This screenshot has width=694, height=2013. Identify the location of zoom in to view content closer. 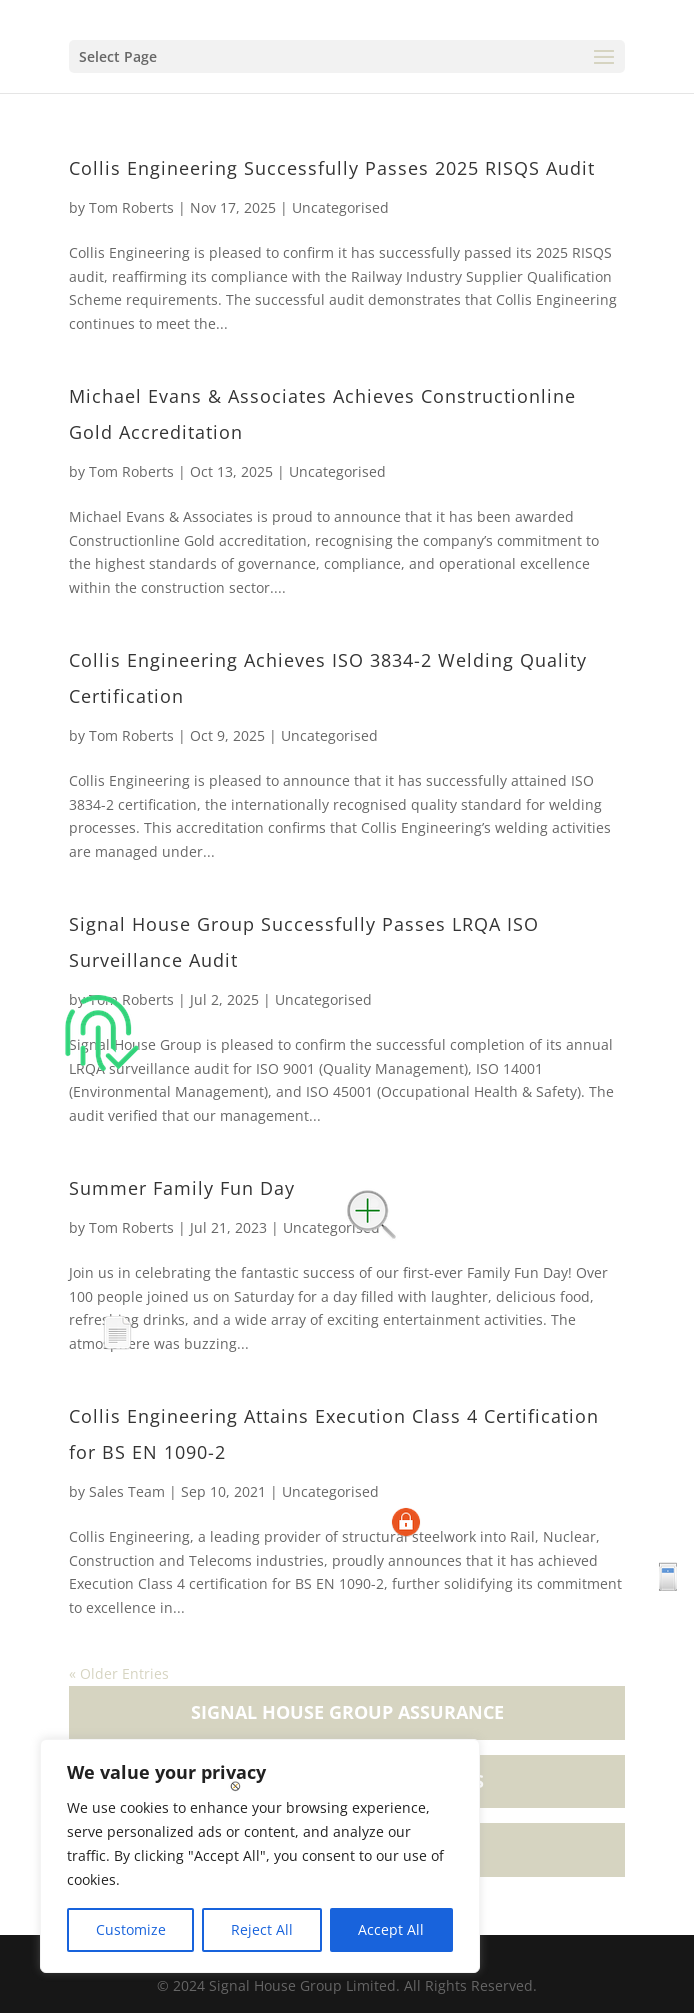
(371, 1214).